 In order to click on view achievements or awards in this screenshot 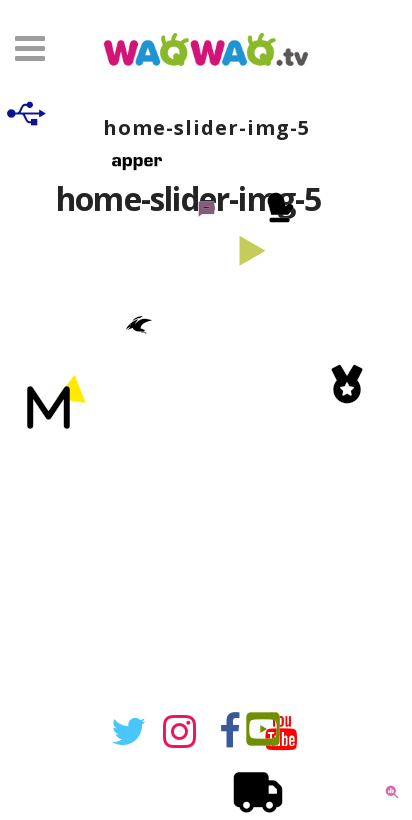, I will do `click(347, 385)`.